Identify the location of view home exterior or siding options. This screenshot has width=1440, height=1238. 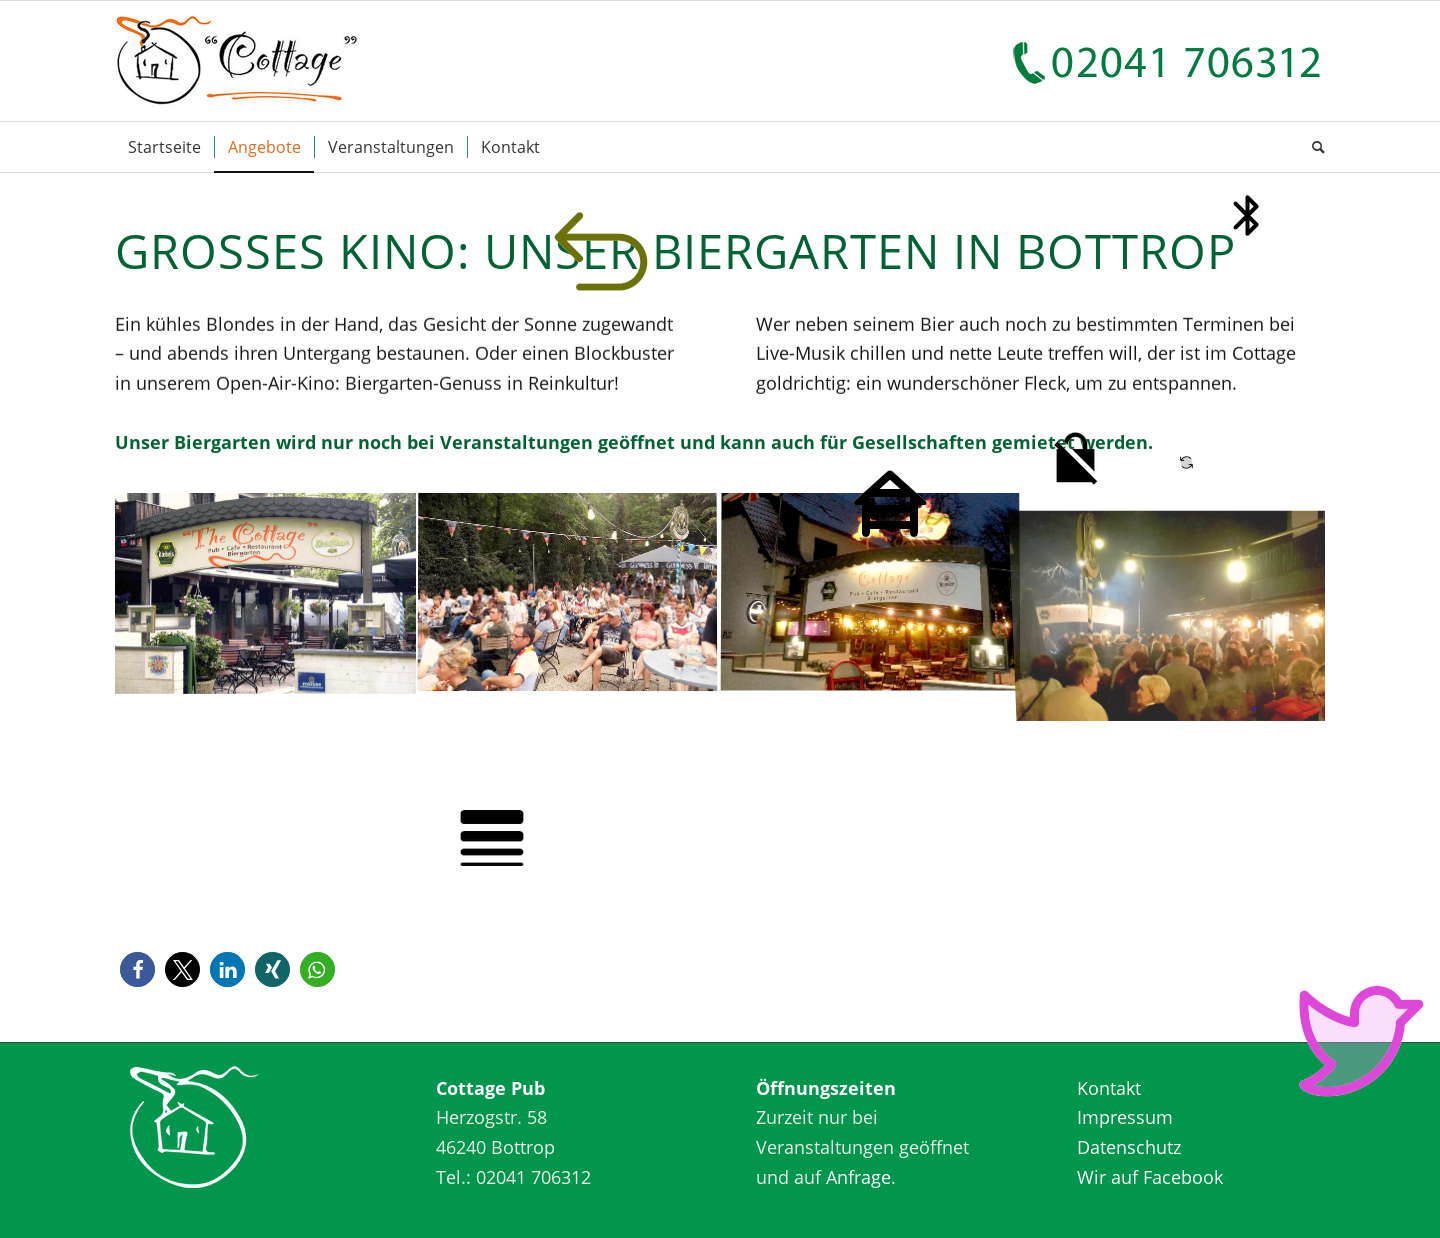
(890, 505).